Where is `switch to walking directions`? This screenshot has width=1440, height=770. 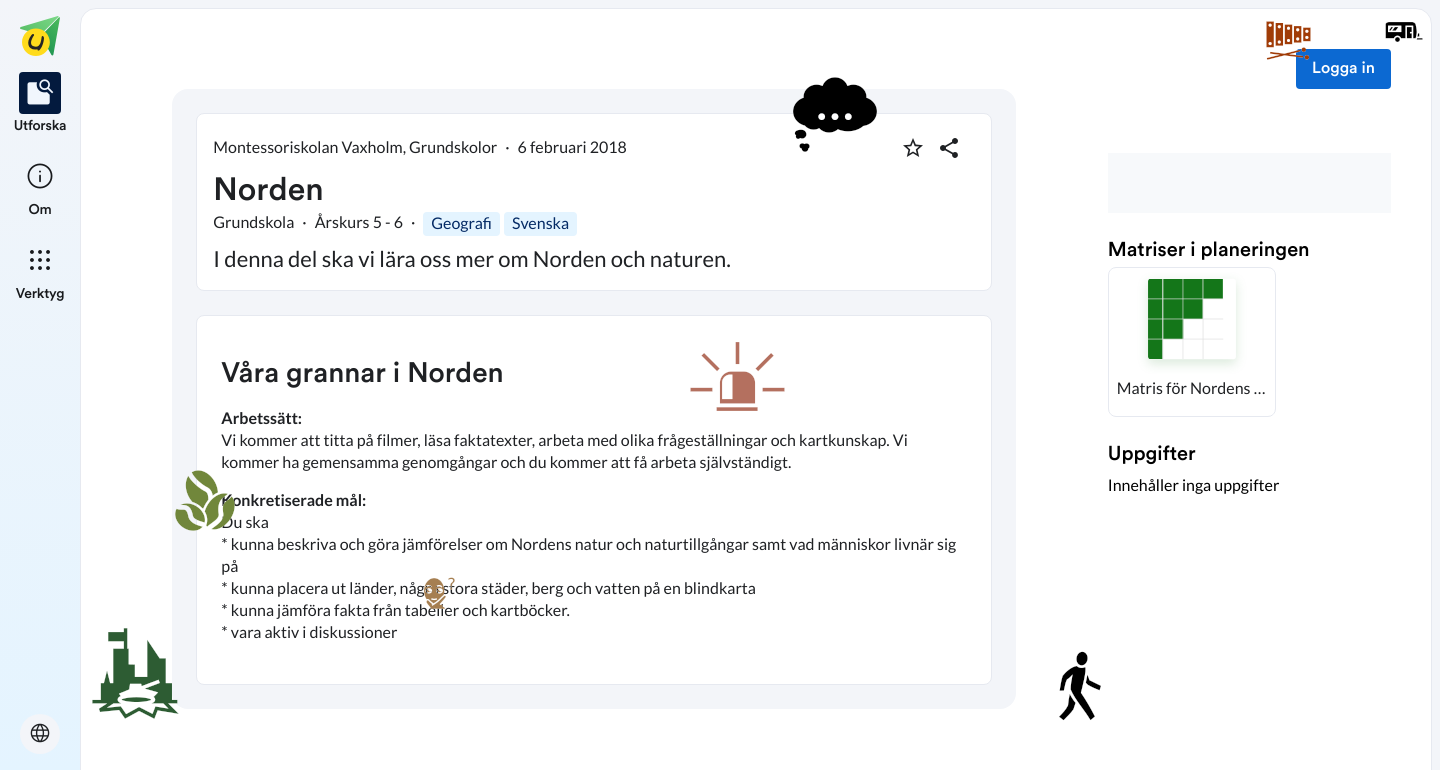
switch to walking directions is located at coordinates (1080, 686).